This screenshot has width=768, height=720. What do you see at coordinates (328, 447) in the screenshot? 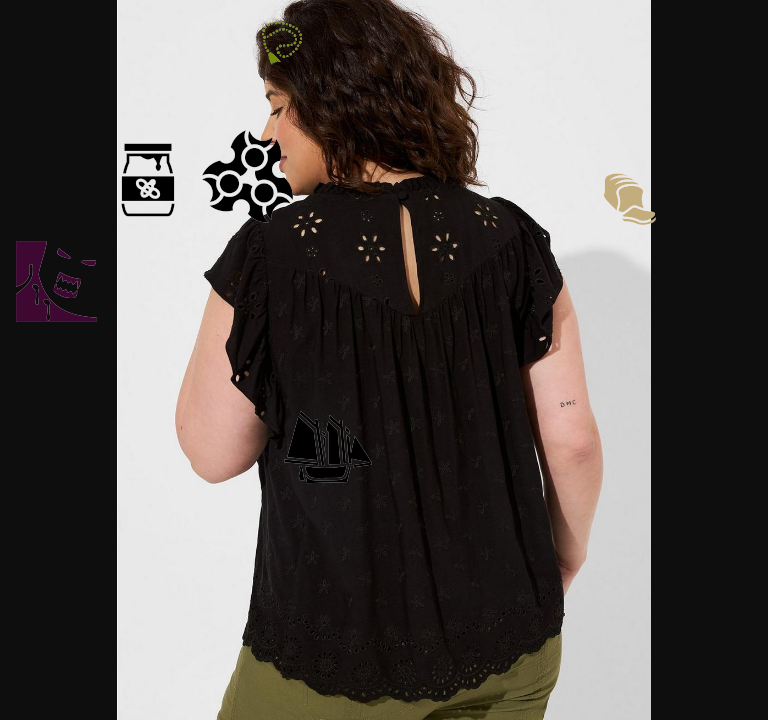
I see `fishing activity or minigame` at bounding box center [328, 447].